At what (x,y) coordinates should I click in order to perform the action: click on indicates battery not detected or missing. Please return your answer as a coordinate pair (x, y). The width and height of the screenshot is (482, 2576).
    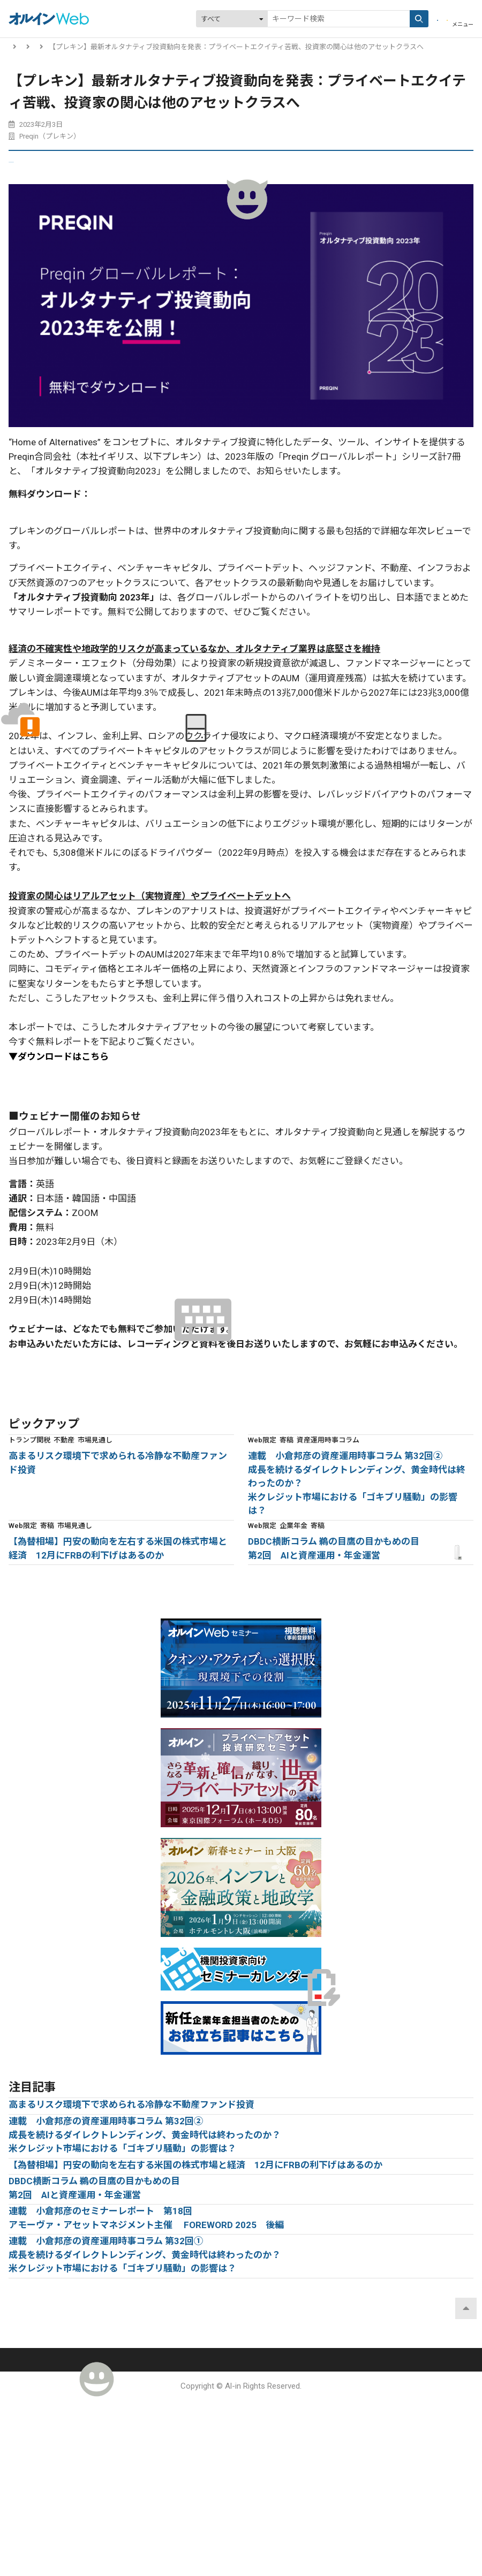
    Looking at the image, I should click on (457, 1552).